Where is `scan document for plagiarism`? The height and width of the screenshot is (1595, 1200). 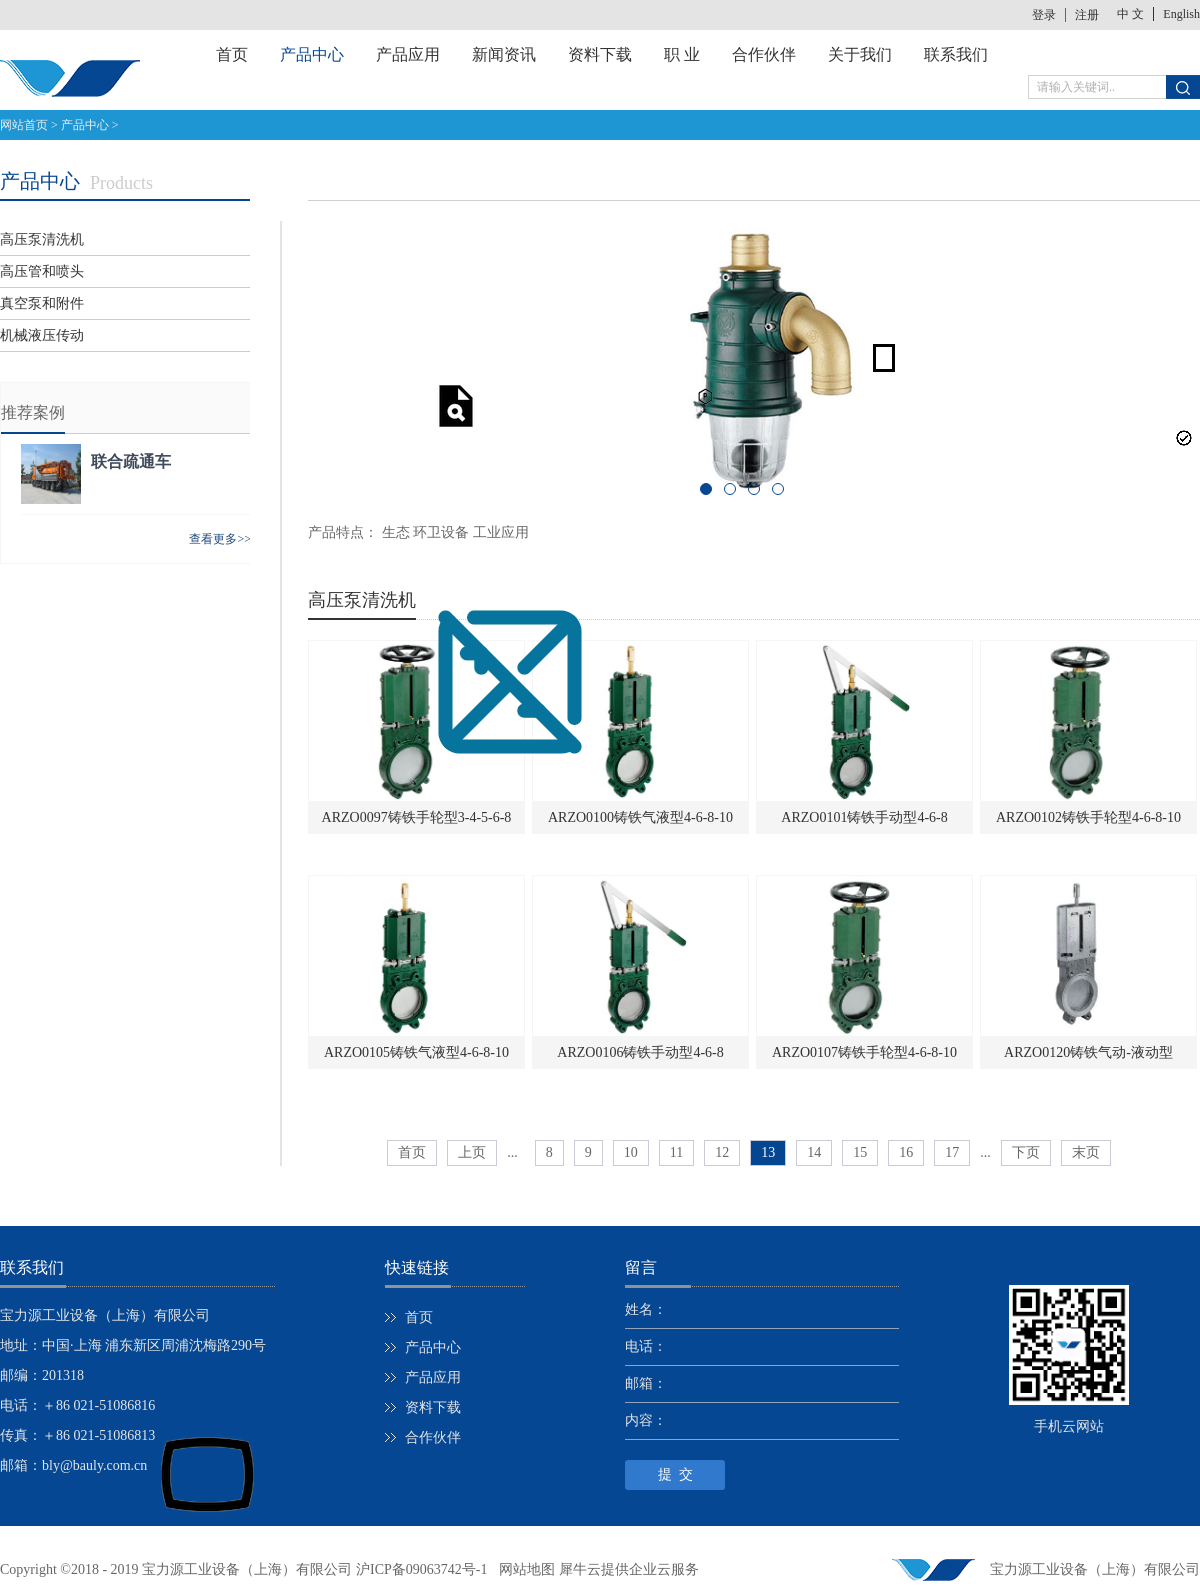
scan document for plagiarism is located at coordinates (456, 406).